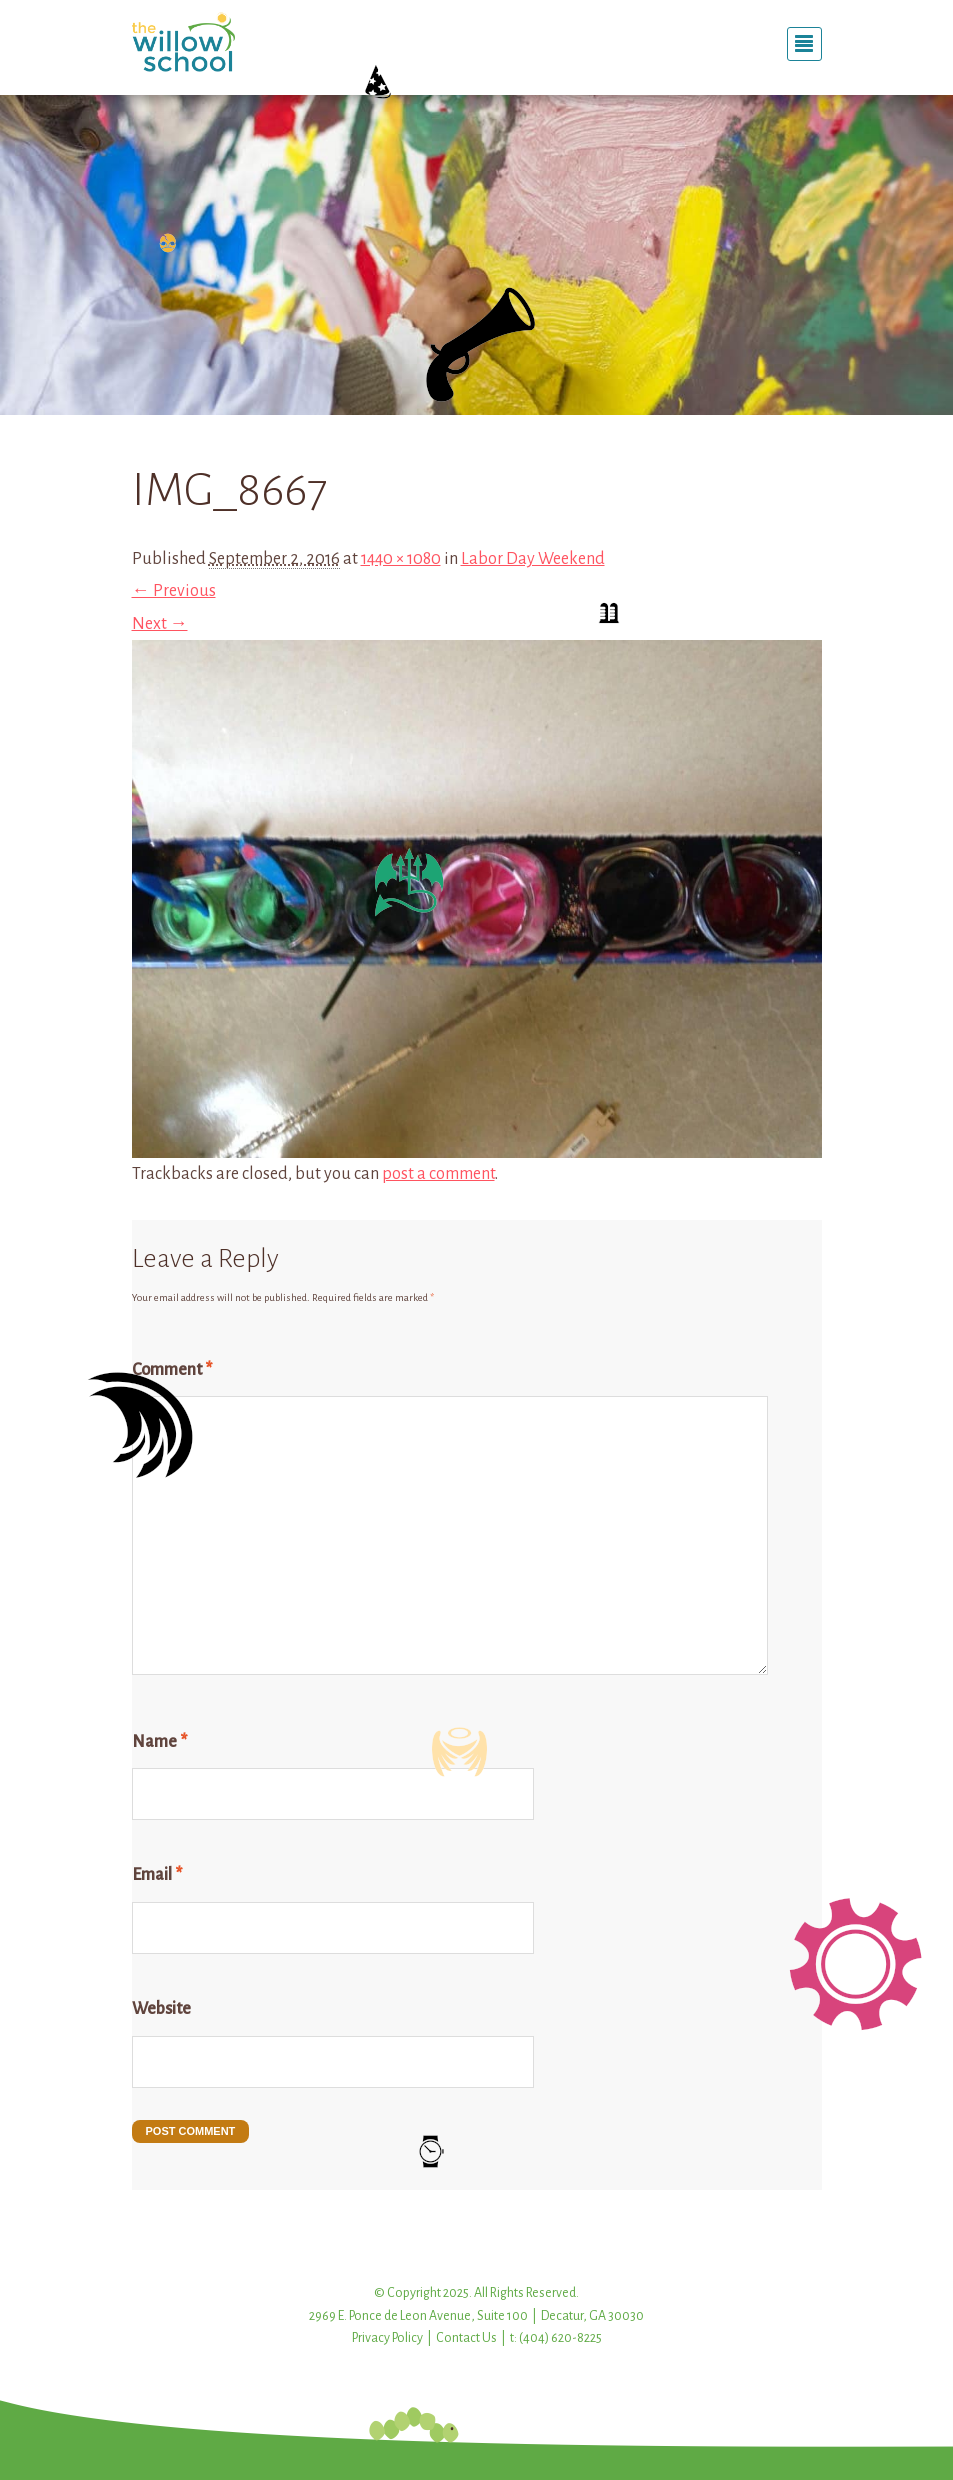 The height and width of the screenshot is (2480, 953). What do you see at coordinates (377, 81) in the screenshot?
I see `indicates a celebration or birthday event` at bounding box center [377, 81].